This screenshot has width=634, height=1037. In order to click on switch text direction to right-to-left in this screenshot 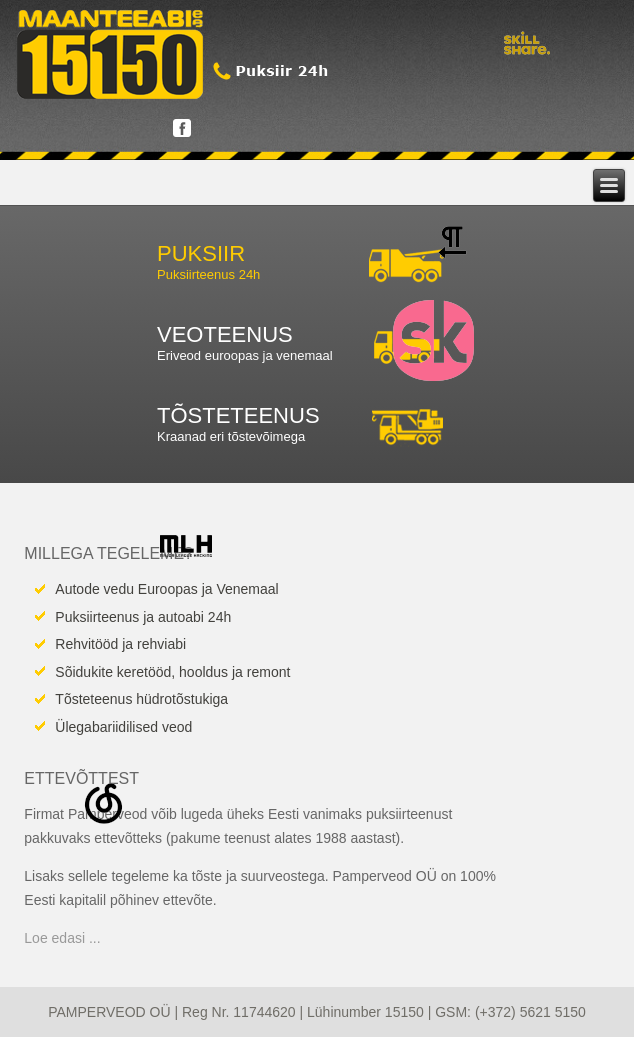, I will do `click(454, 242)`.